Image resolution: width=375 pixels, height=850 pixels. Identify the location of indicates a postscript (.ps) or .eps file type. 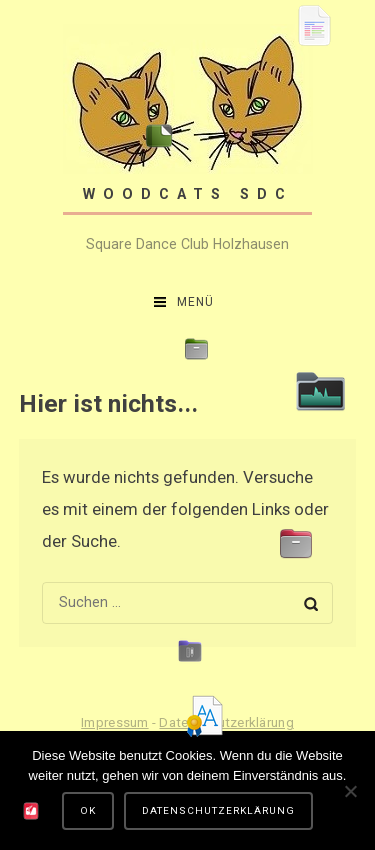
(31, 811).